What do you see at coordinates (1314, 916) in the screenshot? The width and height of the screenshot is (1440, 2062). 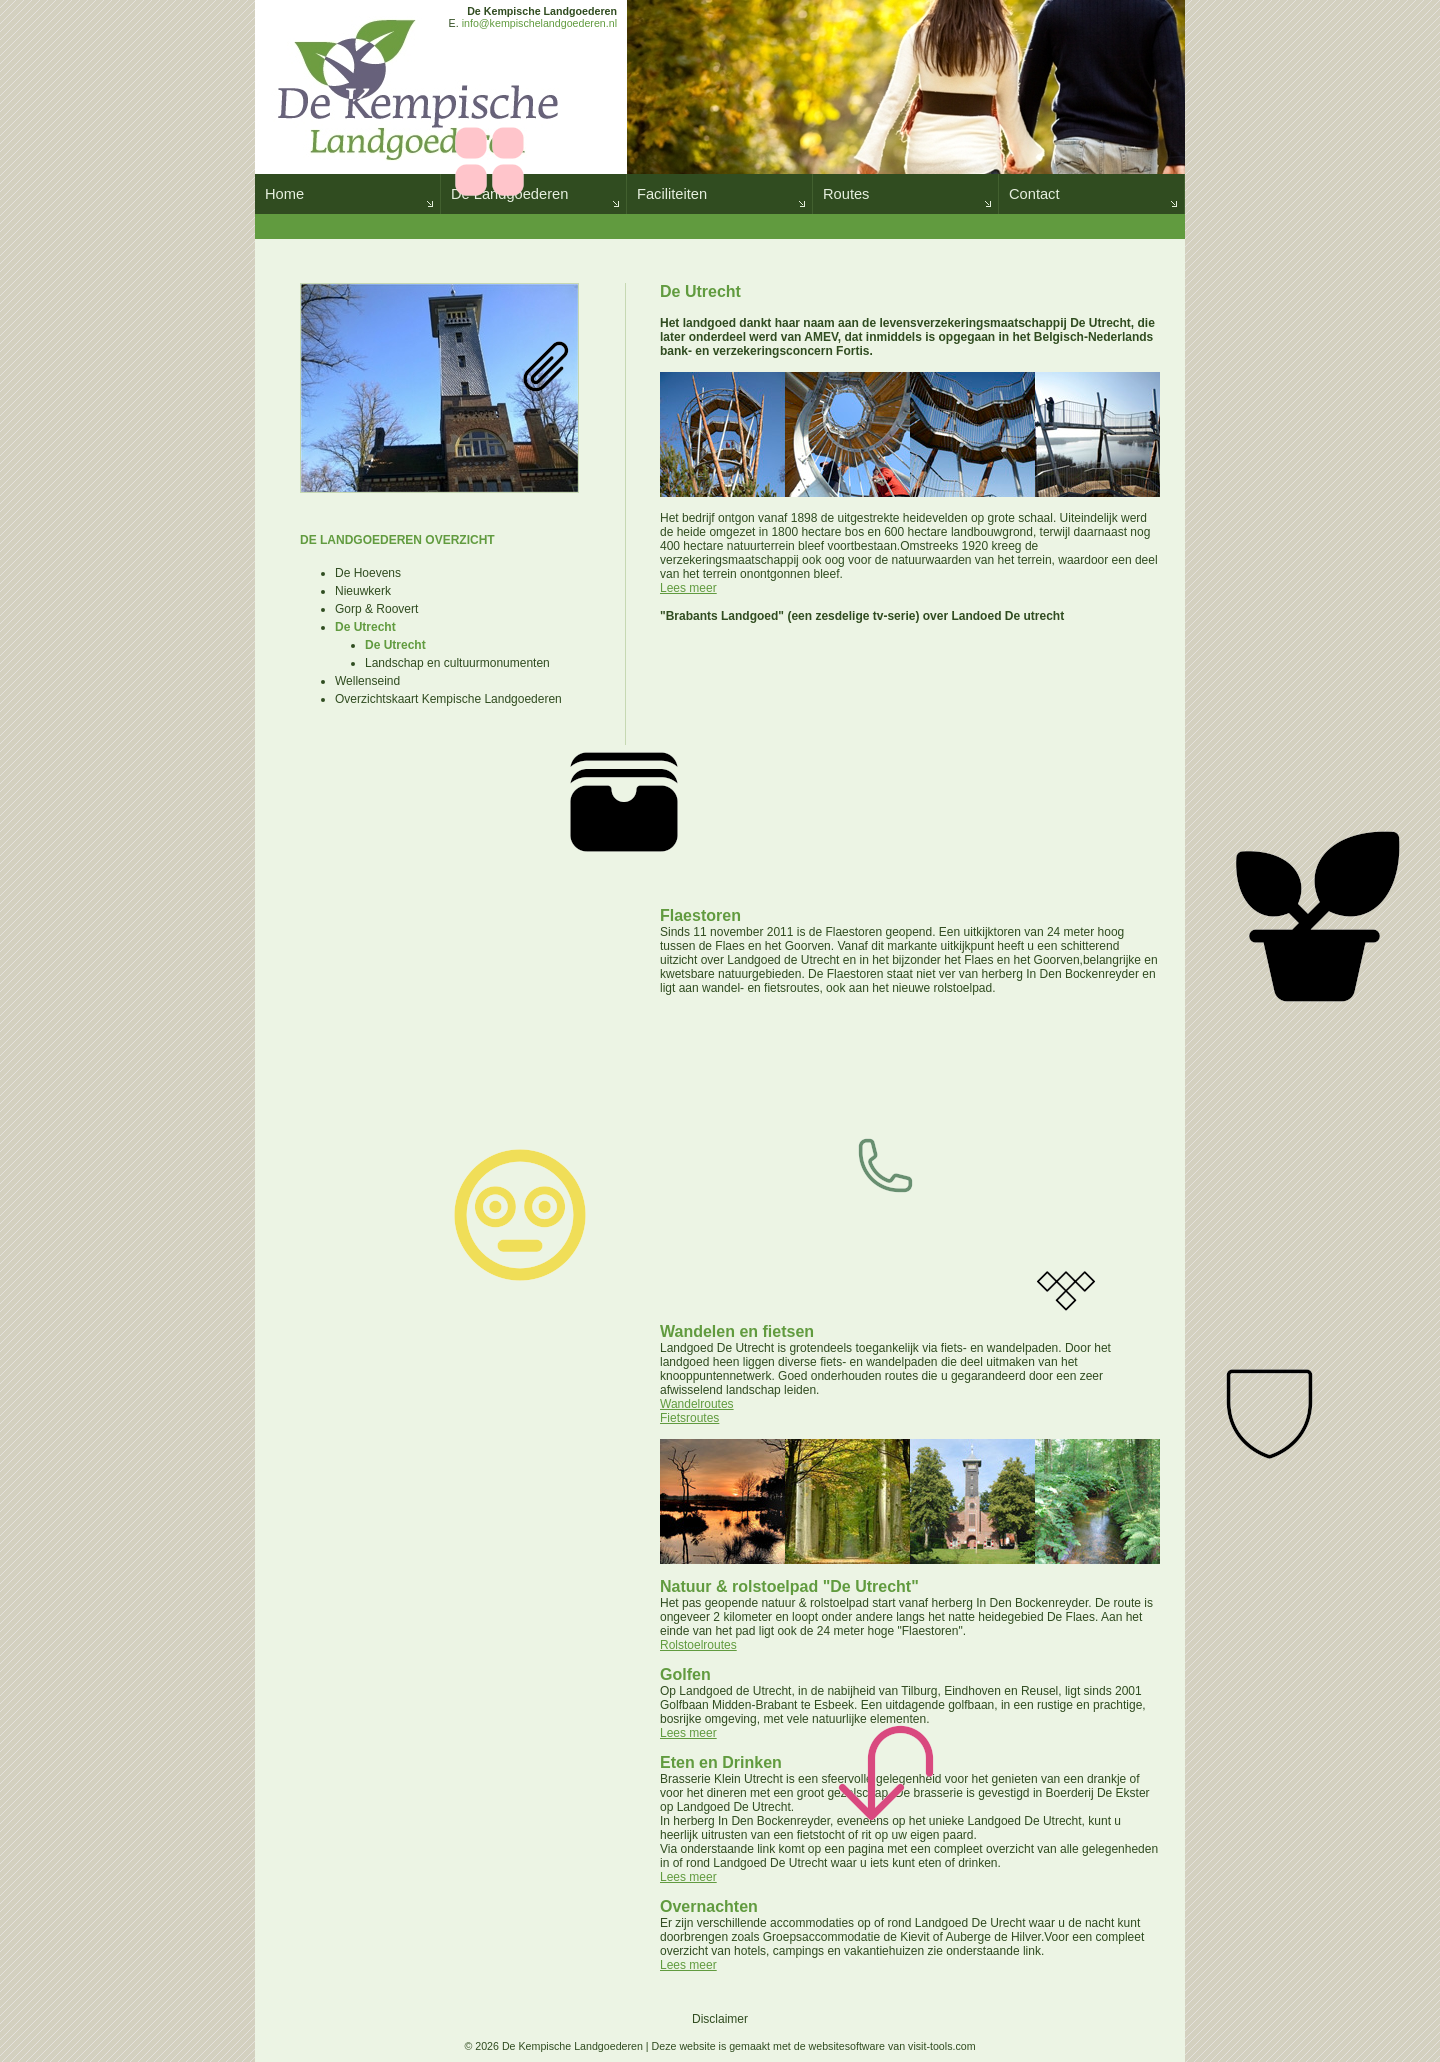 I see `access plant care or gardening features` at bounding box center [1314, 916].